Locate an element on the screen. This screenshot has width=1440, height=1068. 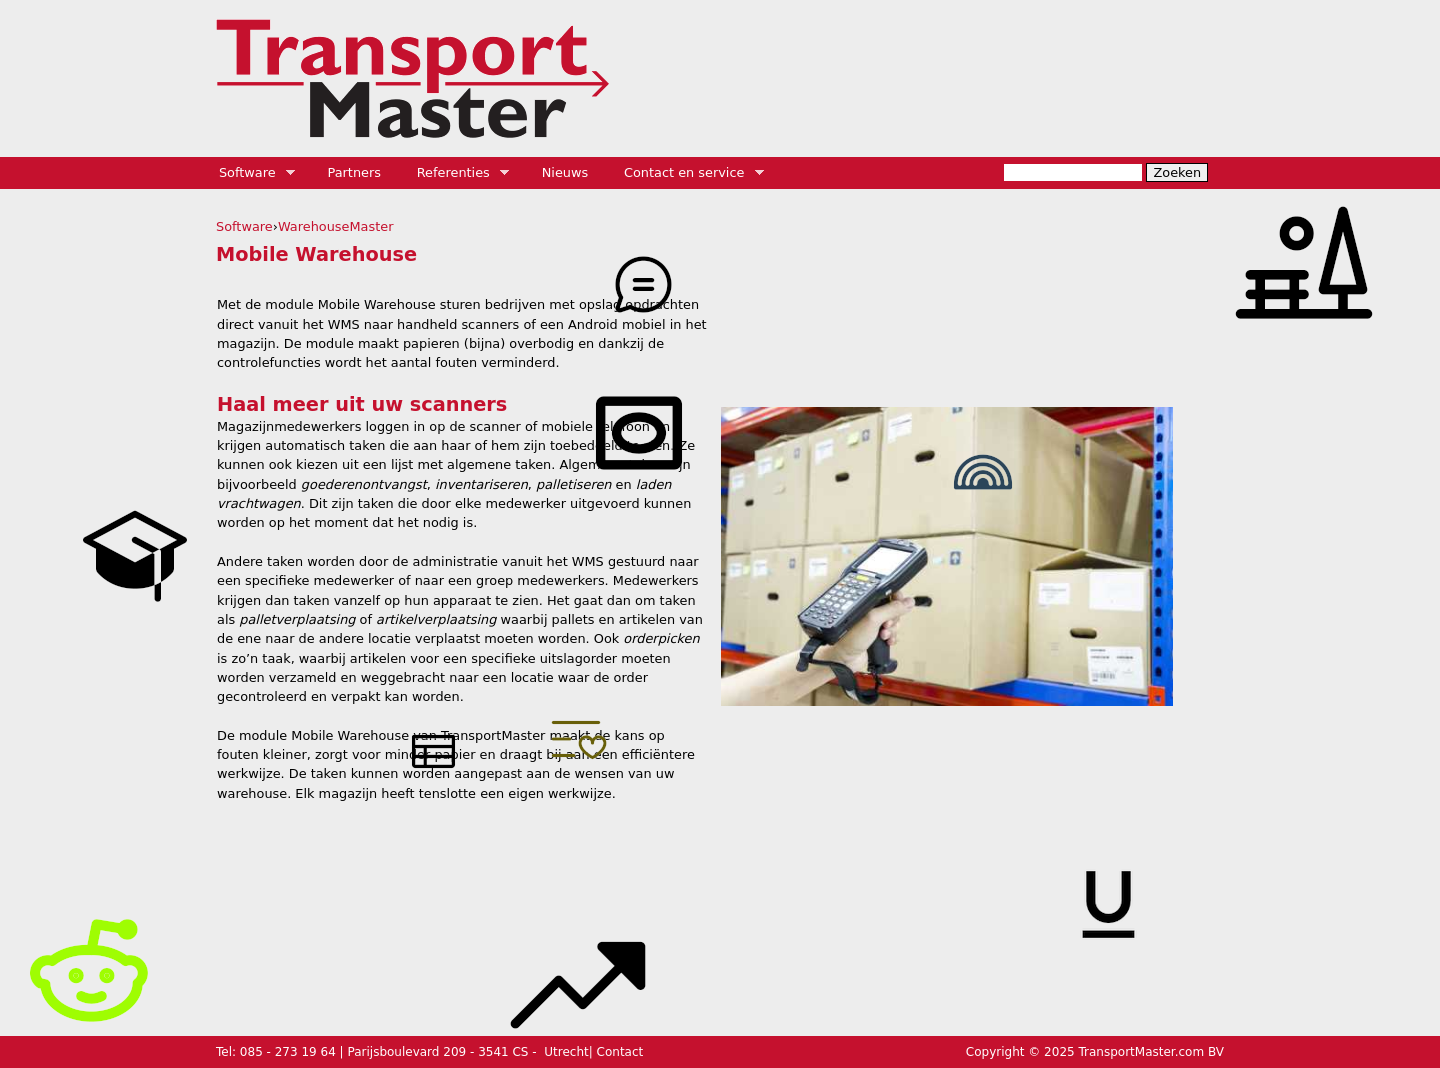
apply underline formatting to selected text is located at coordinates (1108, 904).